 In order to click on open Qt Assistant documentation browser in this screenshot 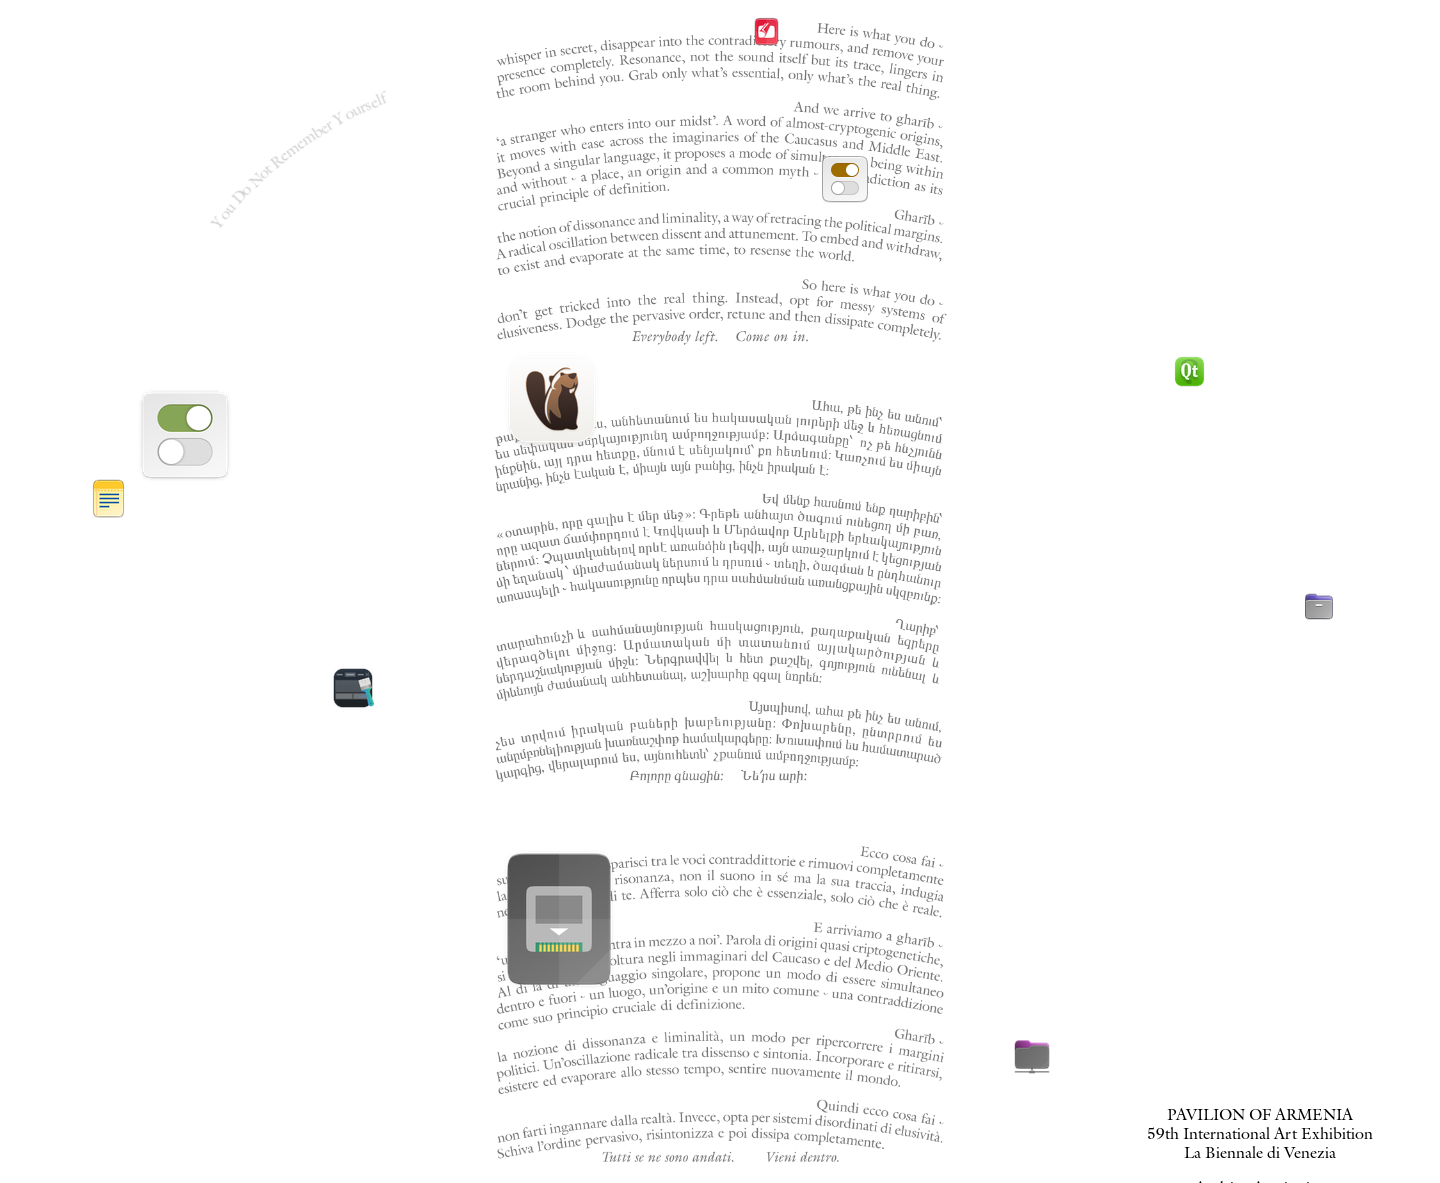, I will do `click(1189, 371)`.